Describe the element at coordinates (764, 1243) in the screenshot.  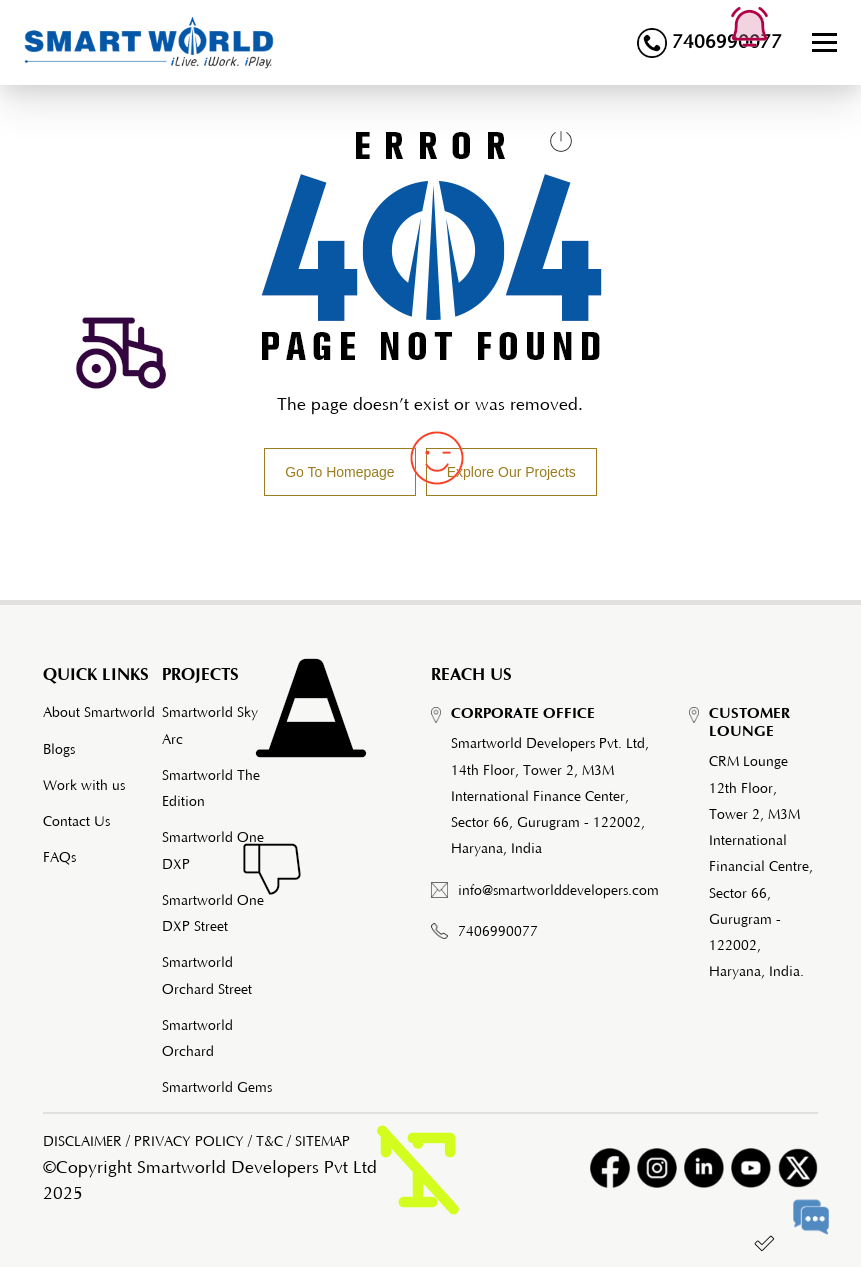
I see `confirm or submit an action` at that location.